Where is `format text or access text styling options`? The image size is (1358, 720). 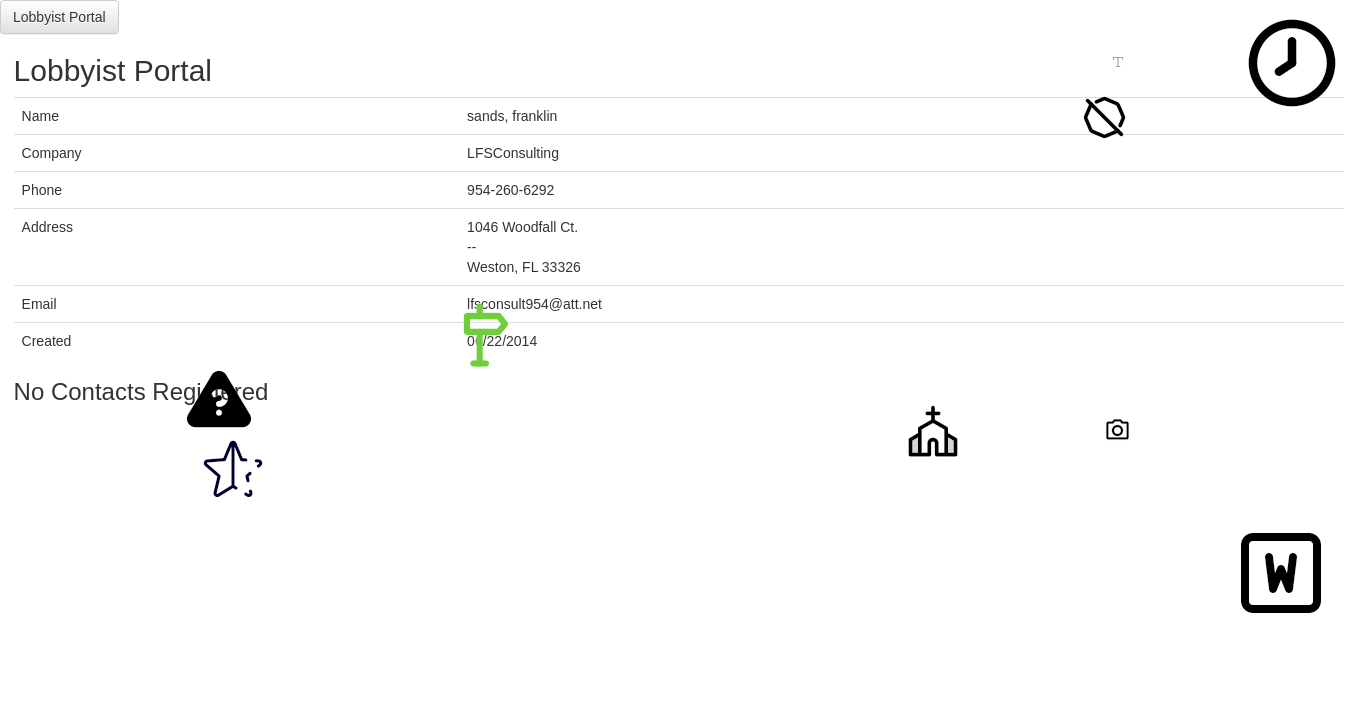
format text or access text styling options is located at coordinates (1118, 62).